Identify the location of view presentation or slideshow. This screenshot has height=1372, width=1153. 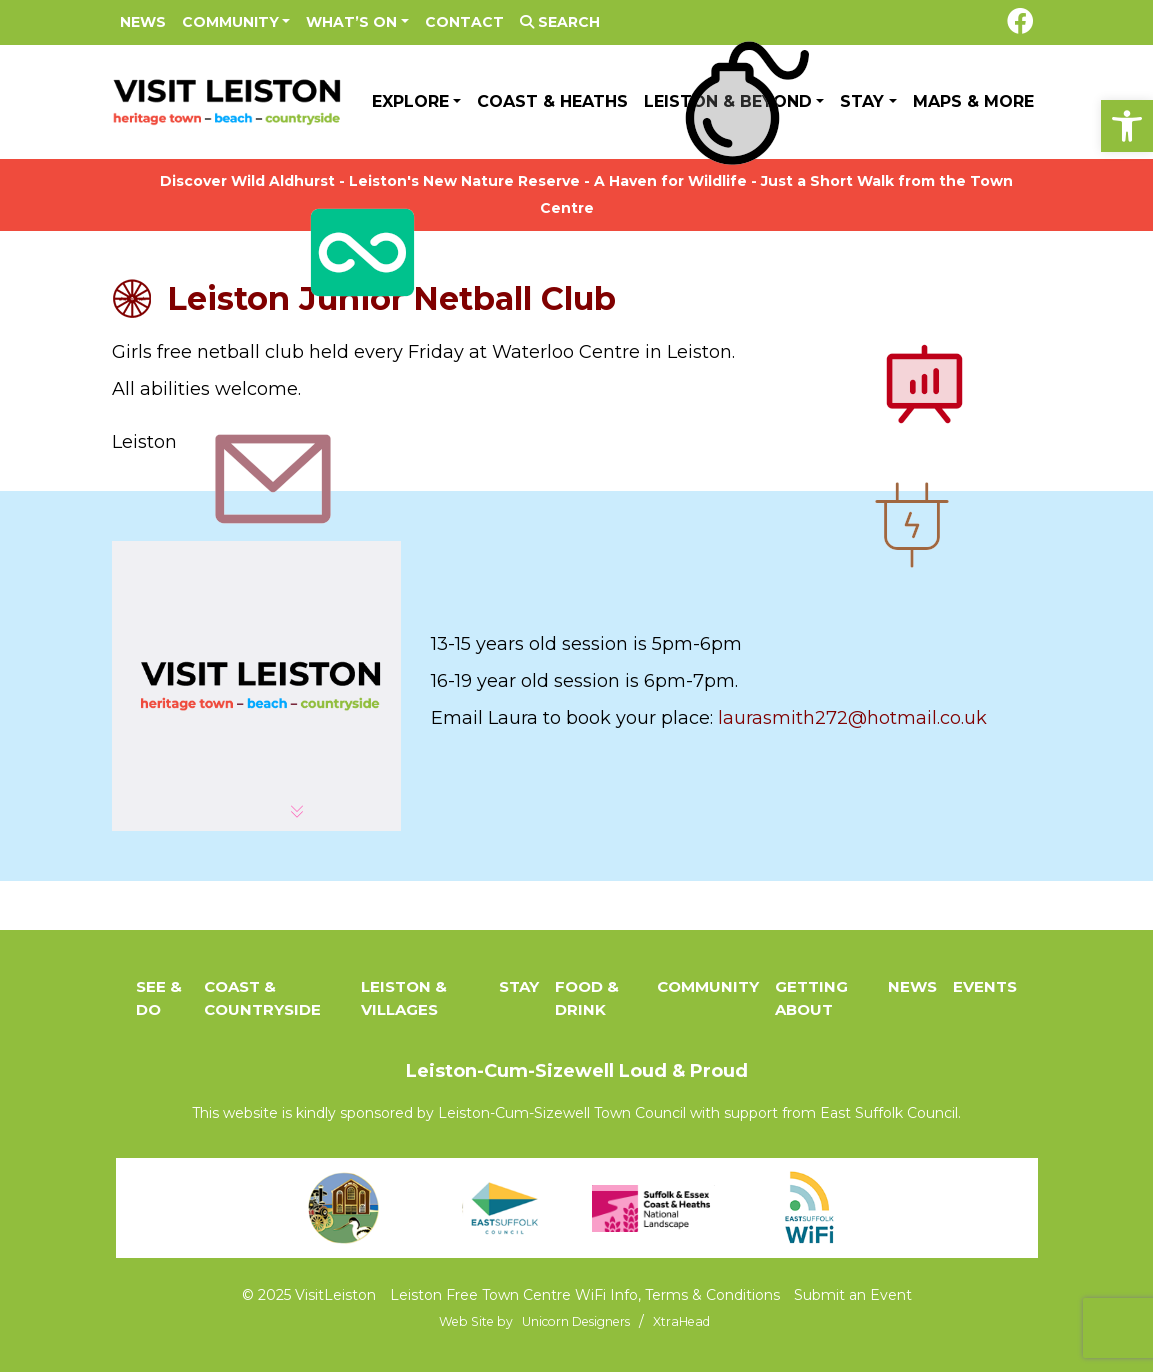
(924, 385).